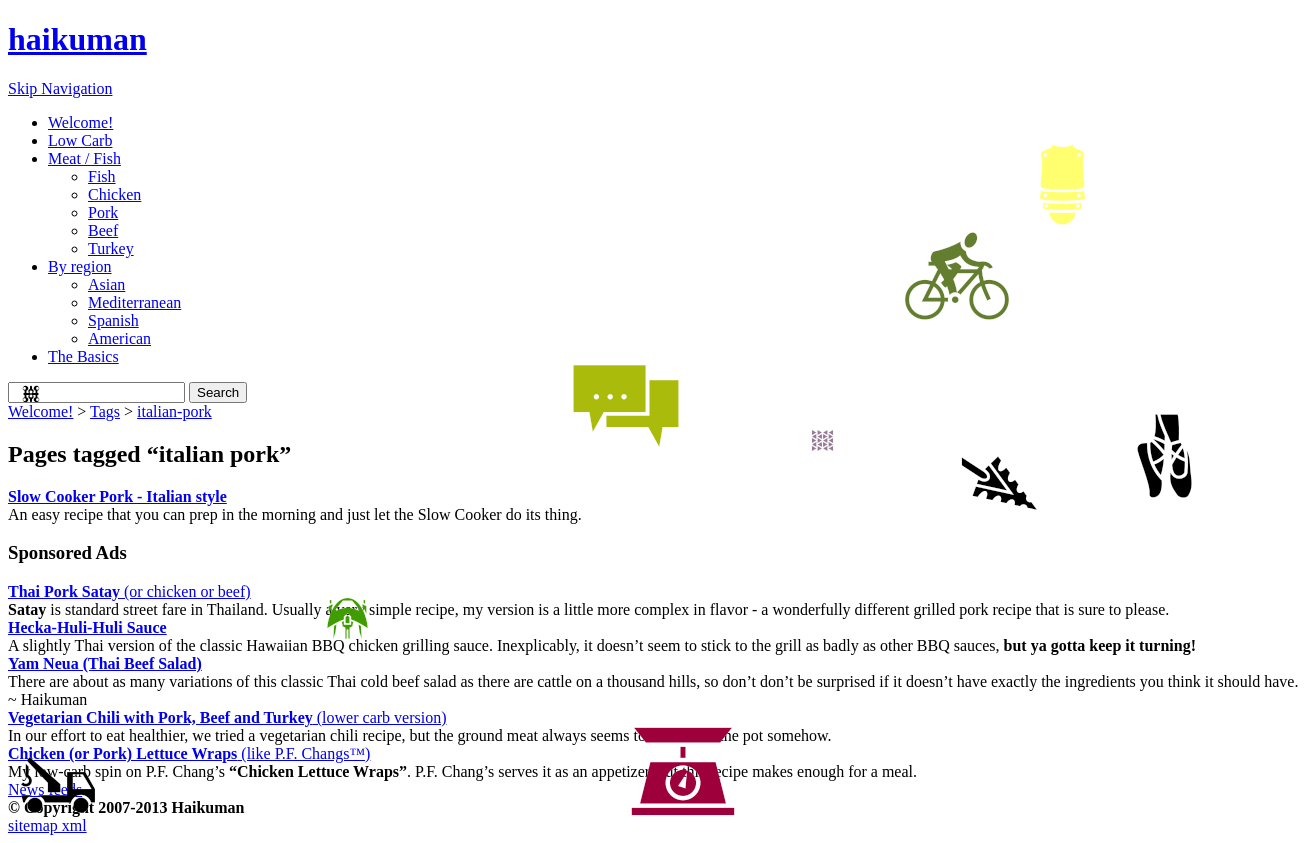  I want to click on access dance or ballet-related content, so click(1165, 456).